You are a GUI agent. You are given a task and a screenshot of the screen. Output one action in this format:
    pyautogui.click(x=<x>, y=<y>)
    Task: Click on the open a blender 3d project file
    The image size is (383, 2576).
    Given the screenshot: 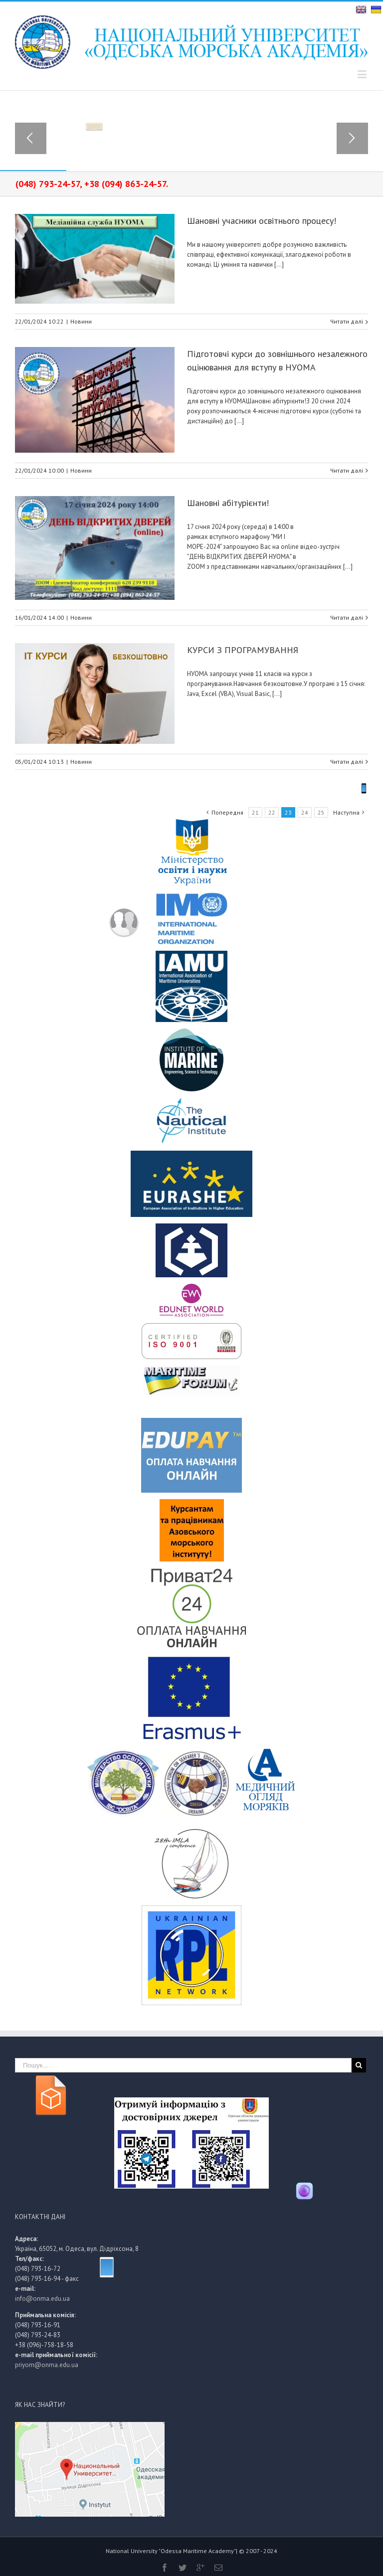 What is the action you would take?
    pyautogui.click(x=51, y=2096)
    